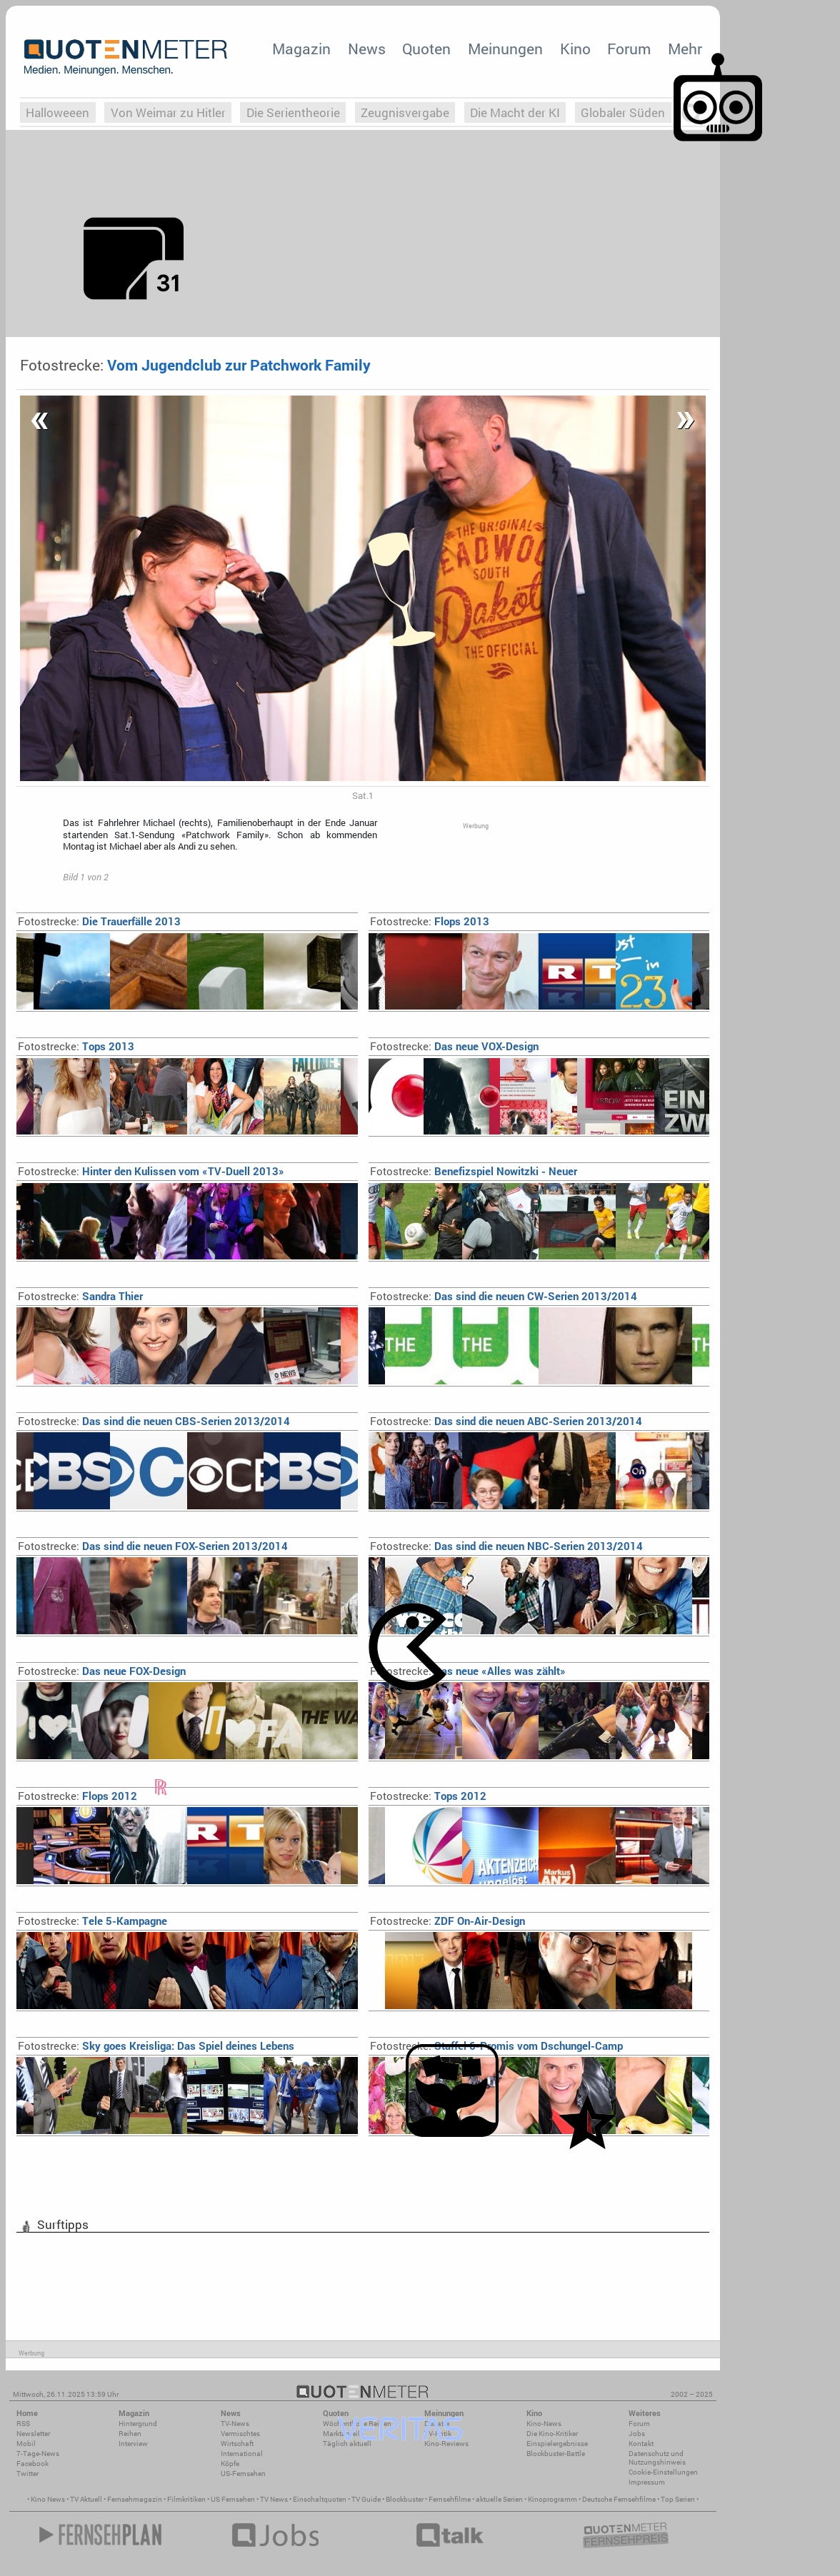 This screenshot has width=840, height=2576. Describe the element at coordinates (401, 589) in the screenshot. I see `wine compatibility layer application logo` at that location.